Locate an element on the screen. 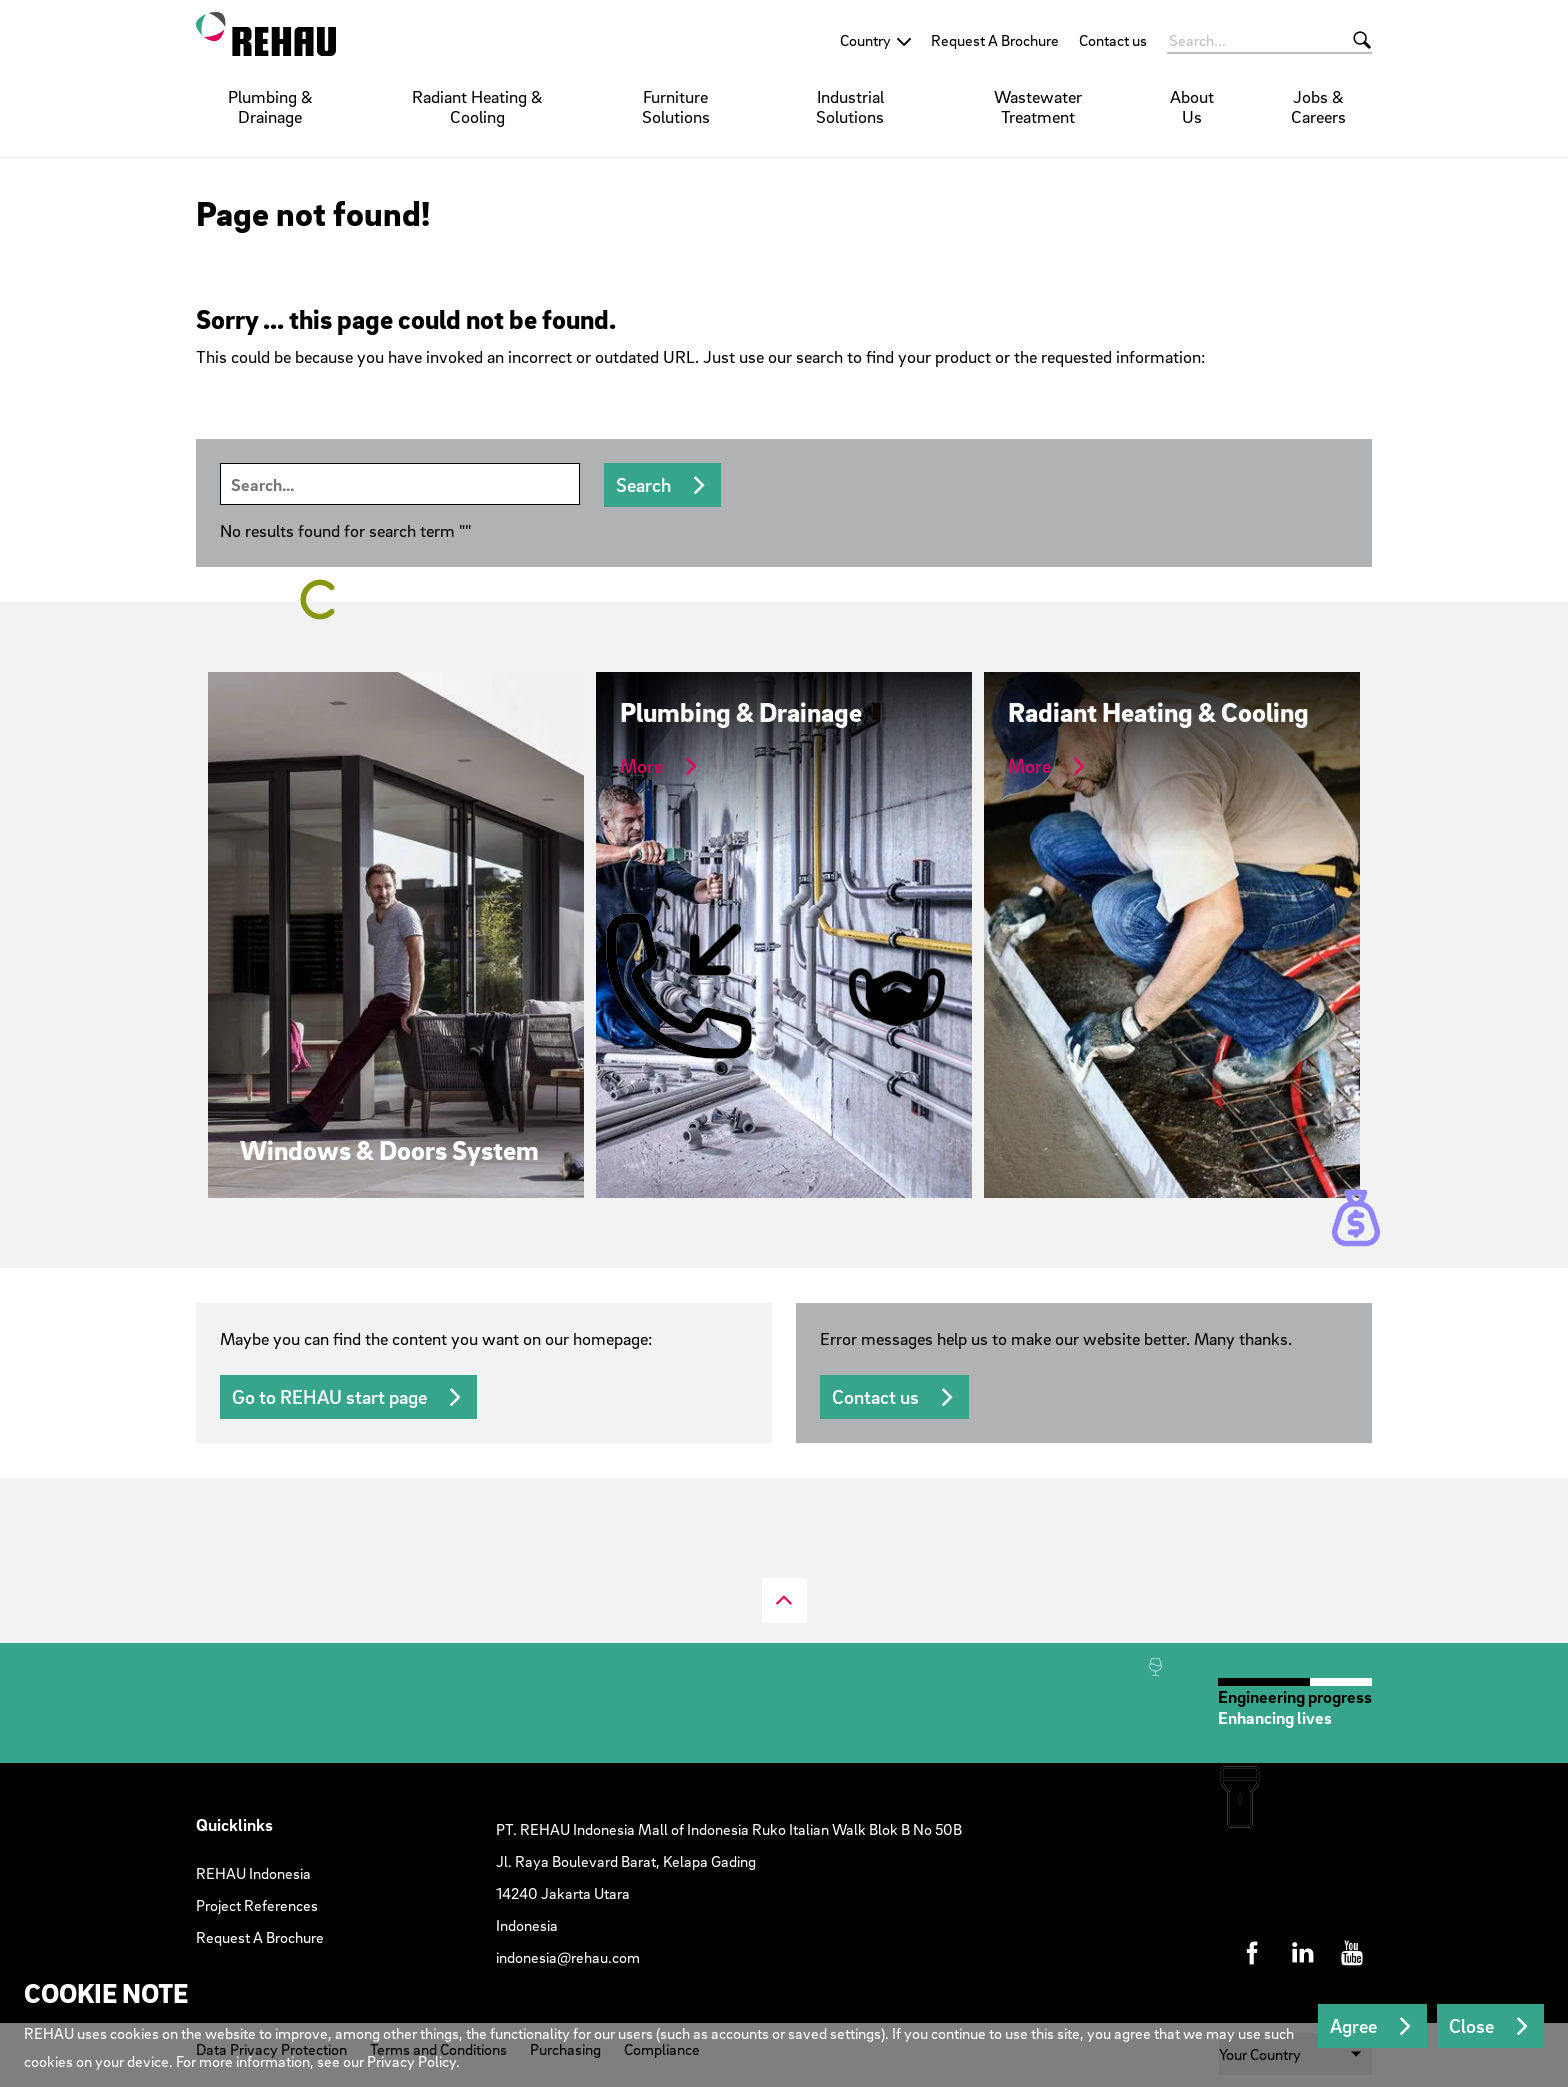 This screenshot has height=2087, width=1568. indicates the letter C or a C-related category is located at coordinates (317, 599).